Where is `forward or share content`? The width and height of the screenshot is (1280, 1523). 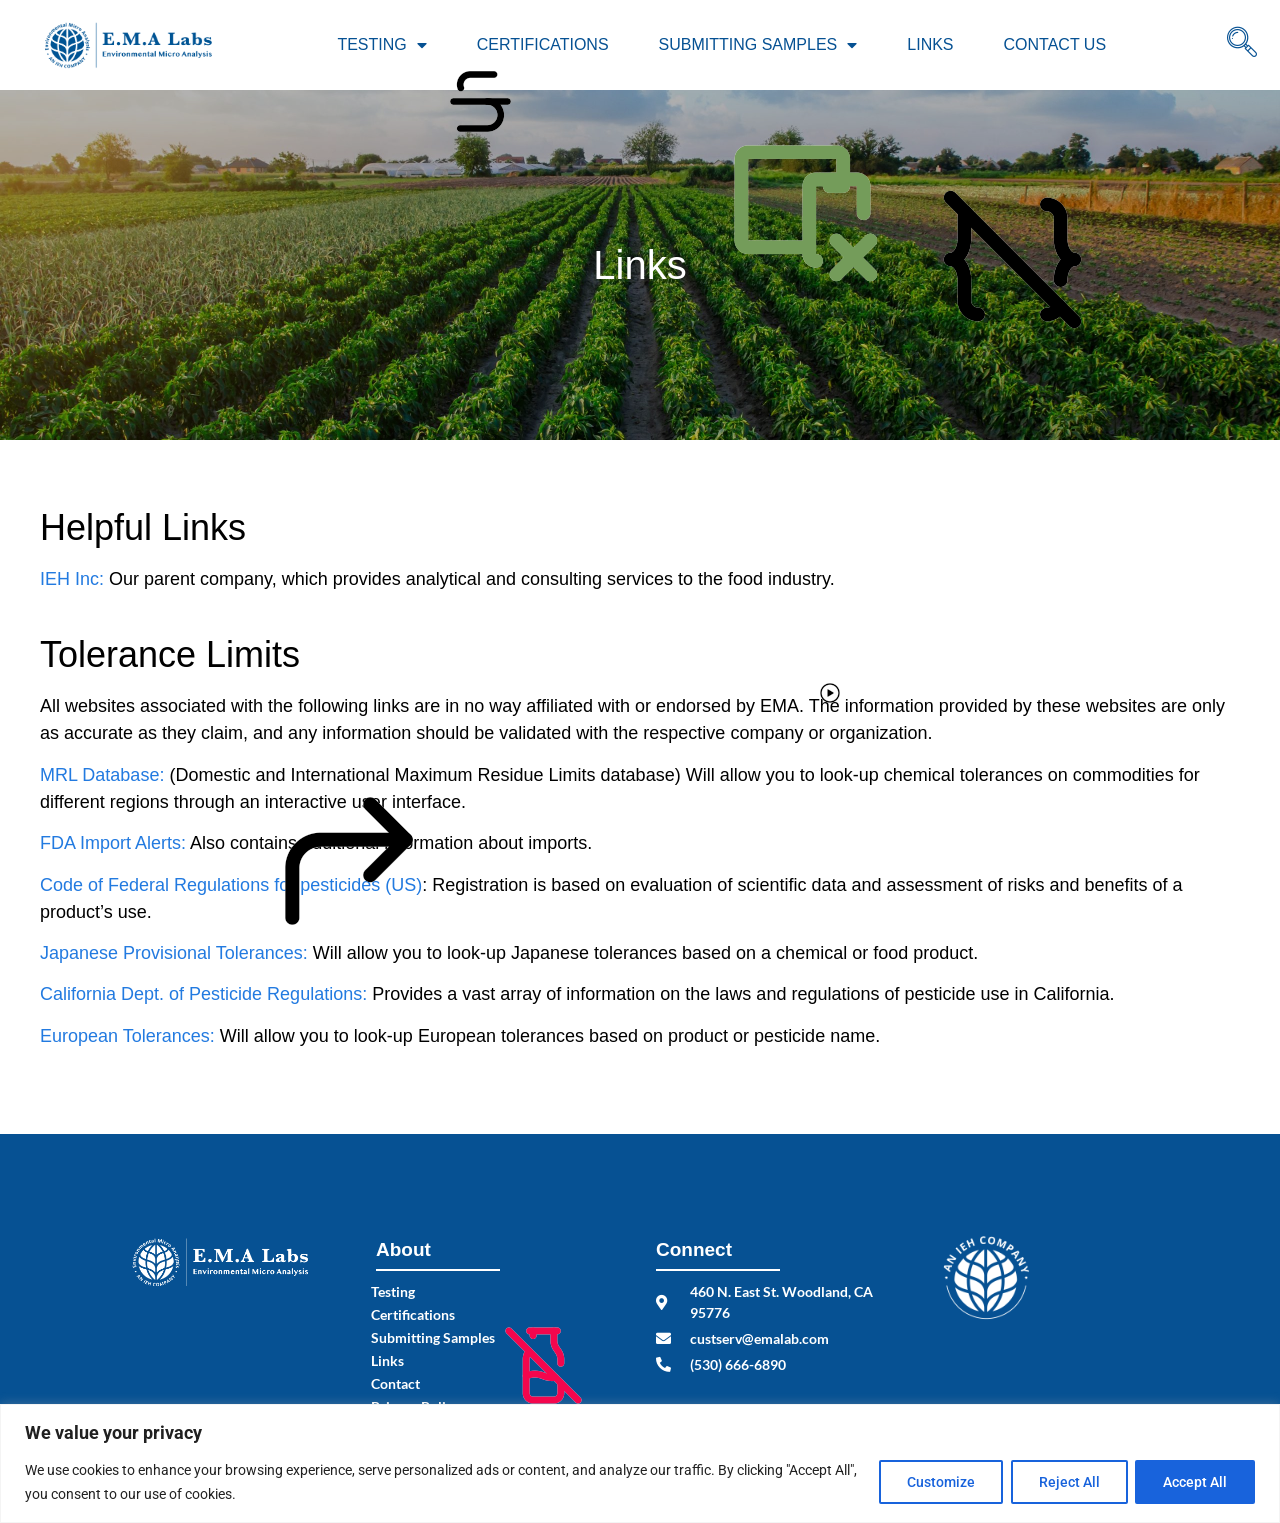 forward or share content is located at coordinates (349, 861).